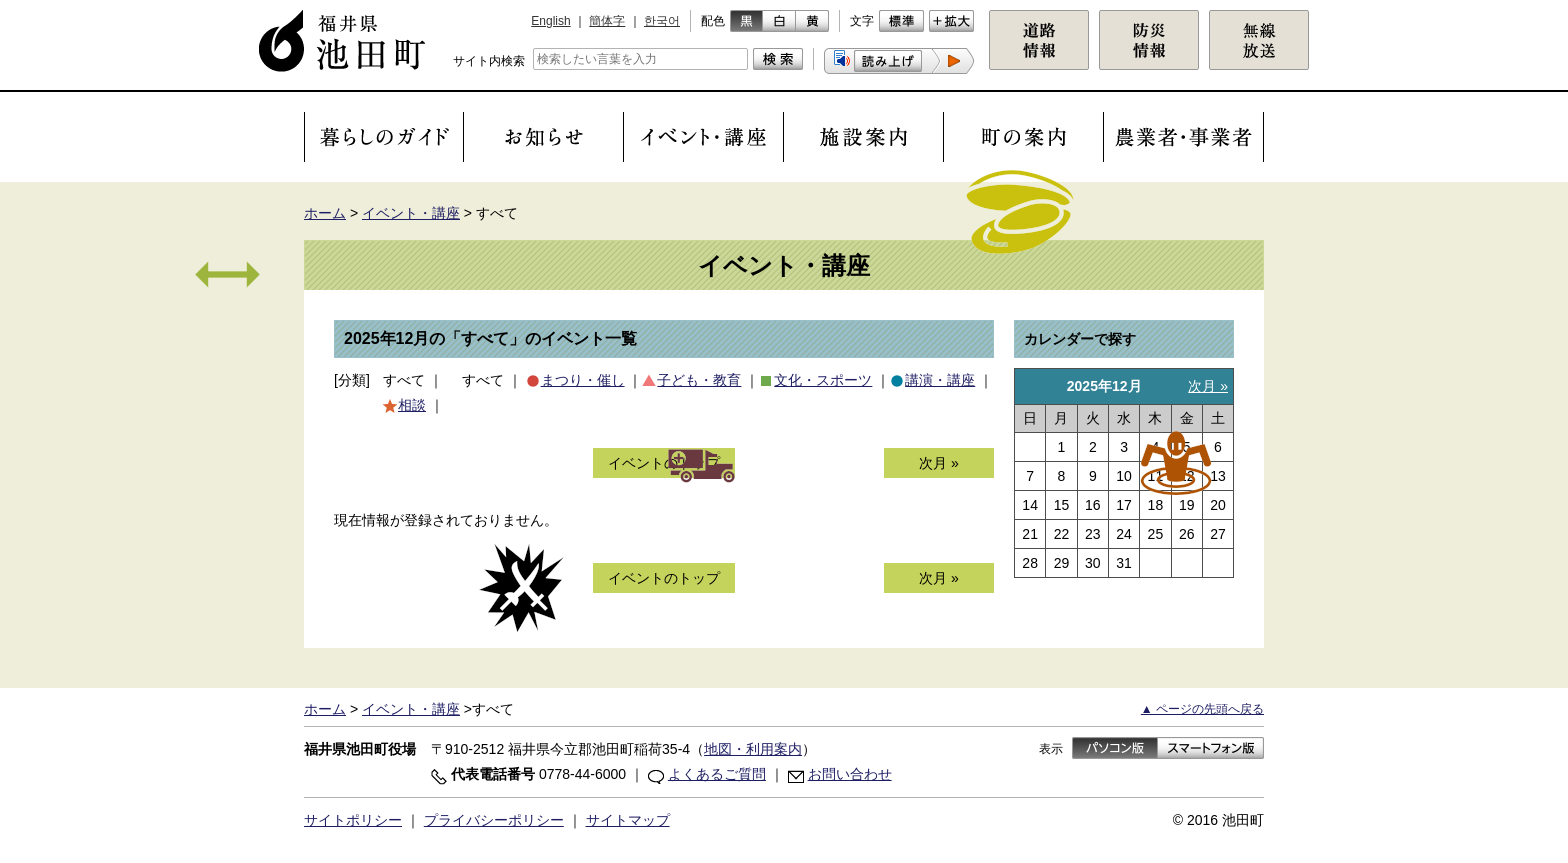  What do you see at coordinates (1176, 463) in the screenshot?
I see `indicates quicksand hazard or trap in game` at bounding box center [1176, 463].